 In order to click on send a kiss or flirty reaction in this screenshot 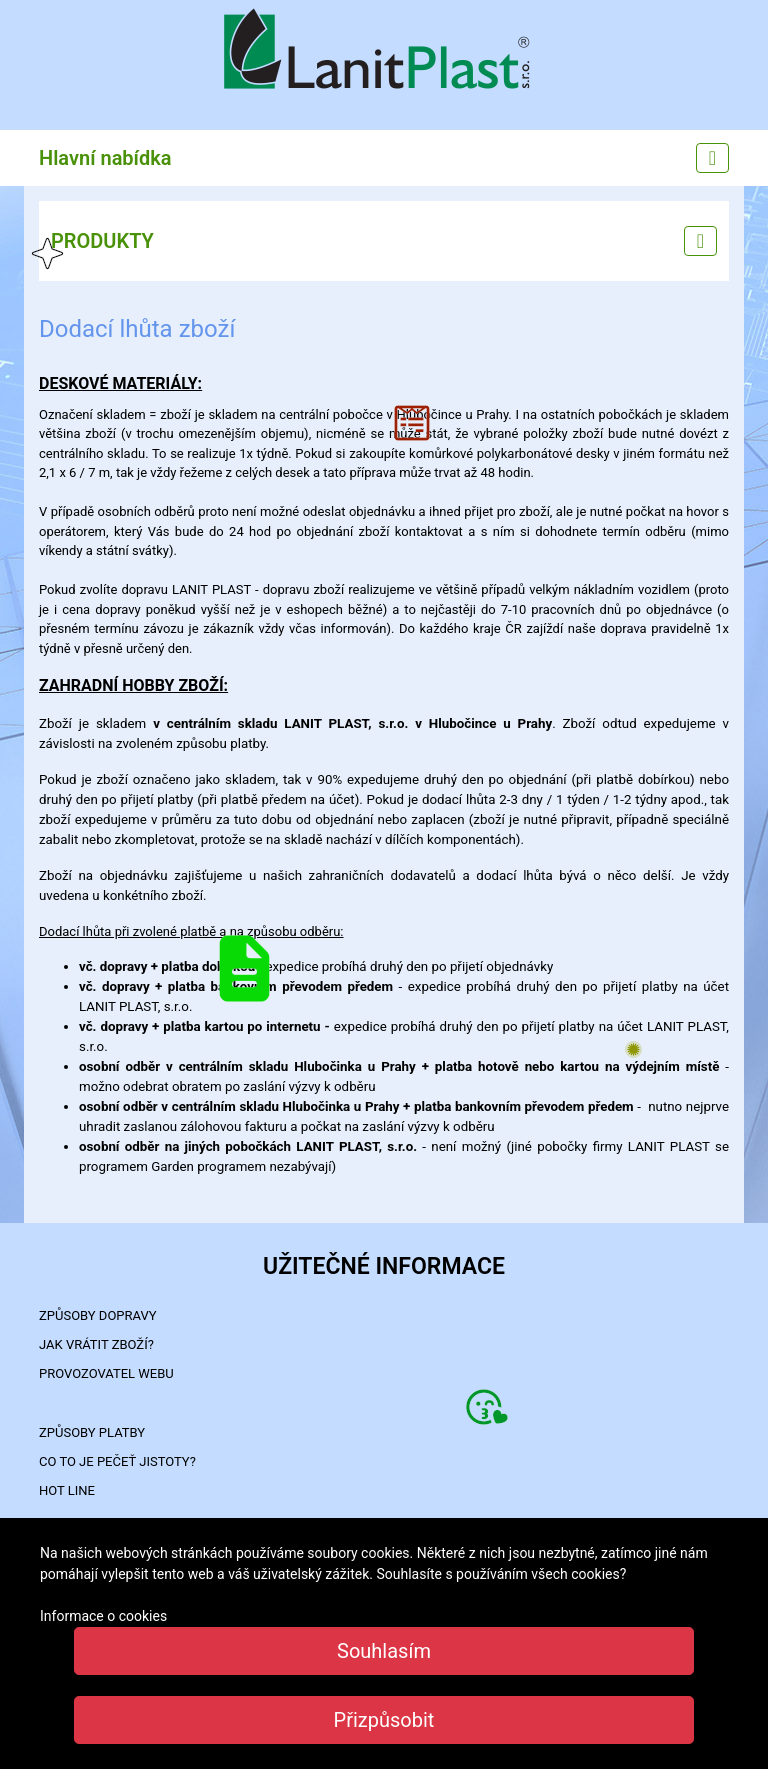, I will do `click(486, 1407)`.